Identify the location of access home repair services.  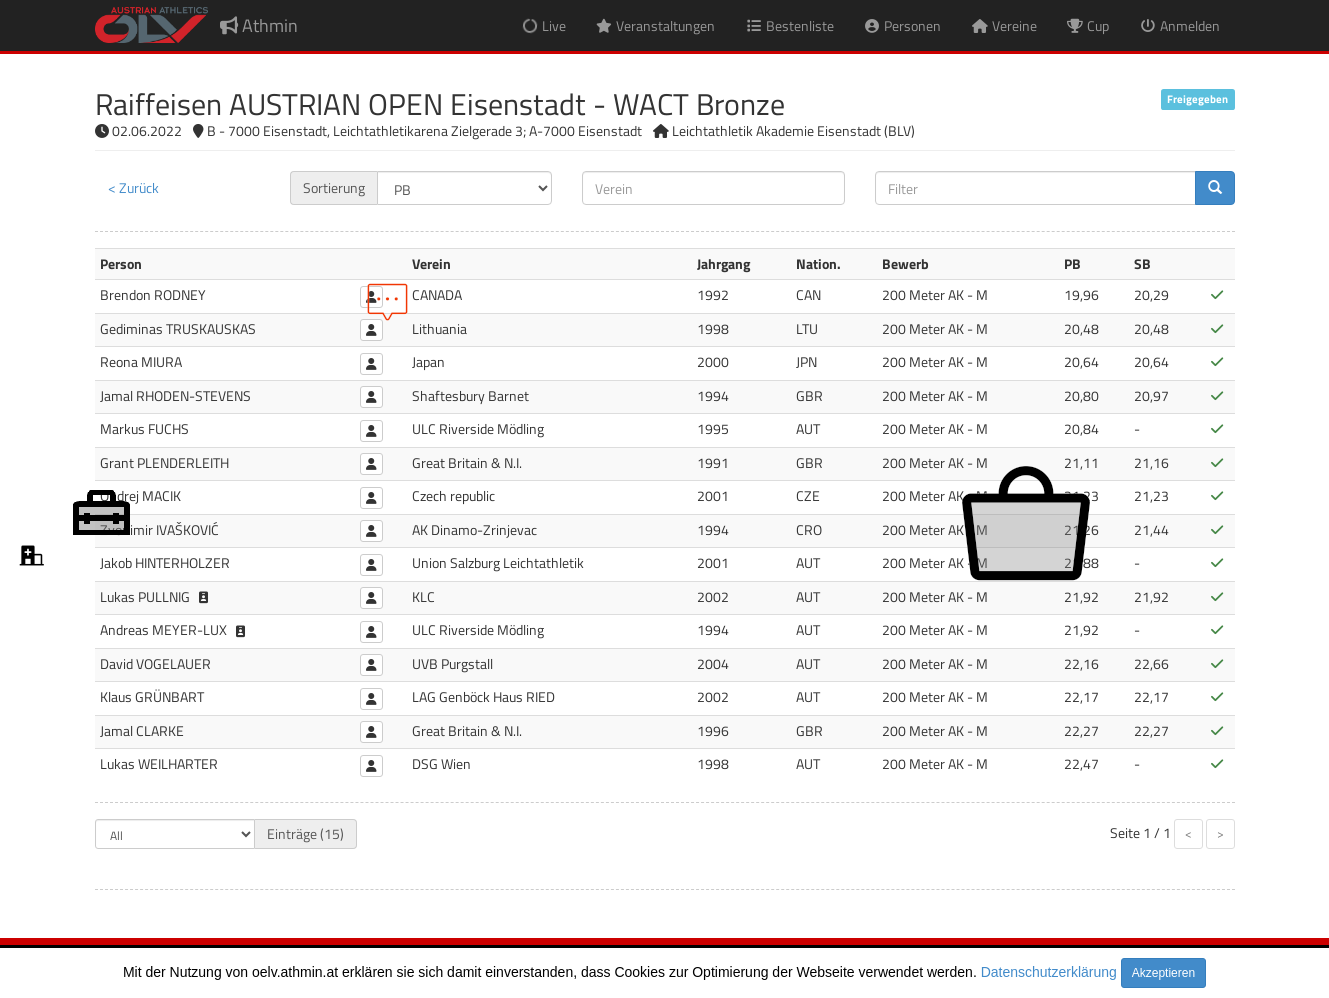
(101, 512).